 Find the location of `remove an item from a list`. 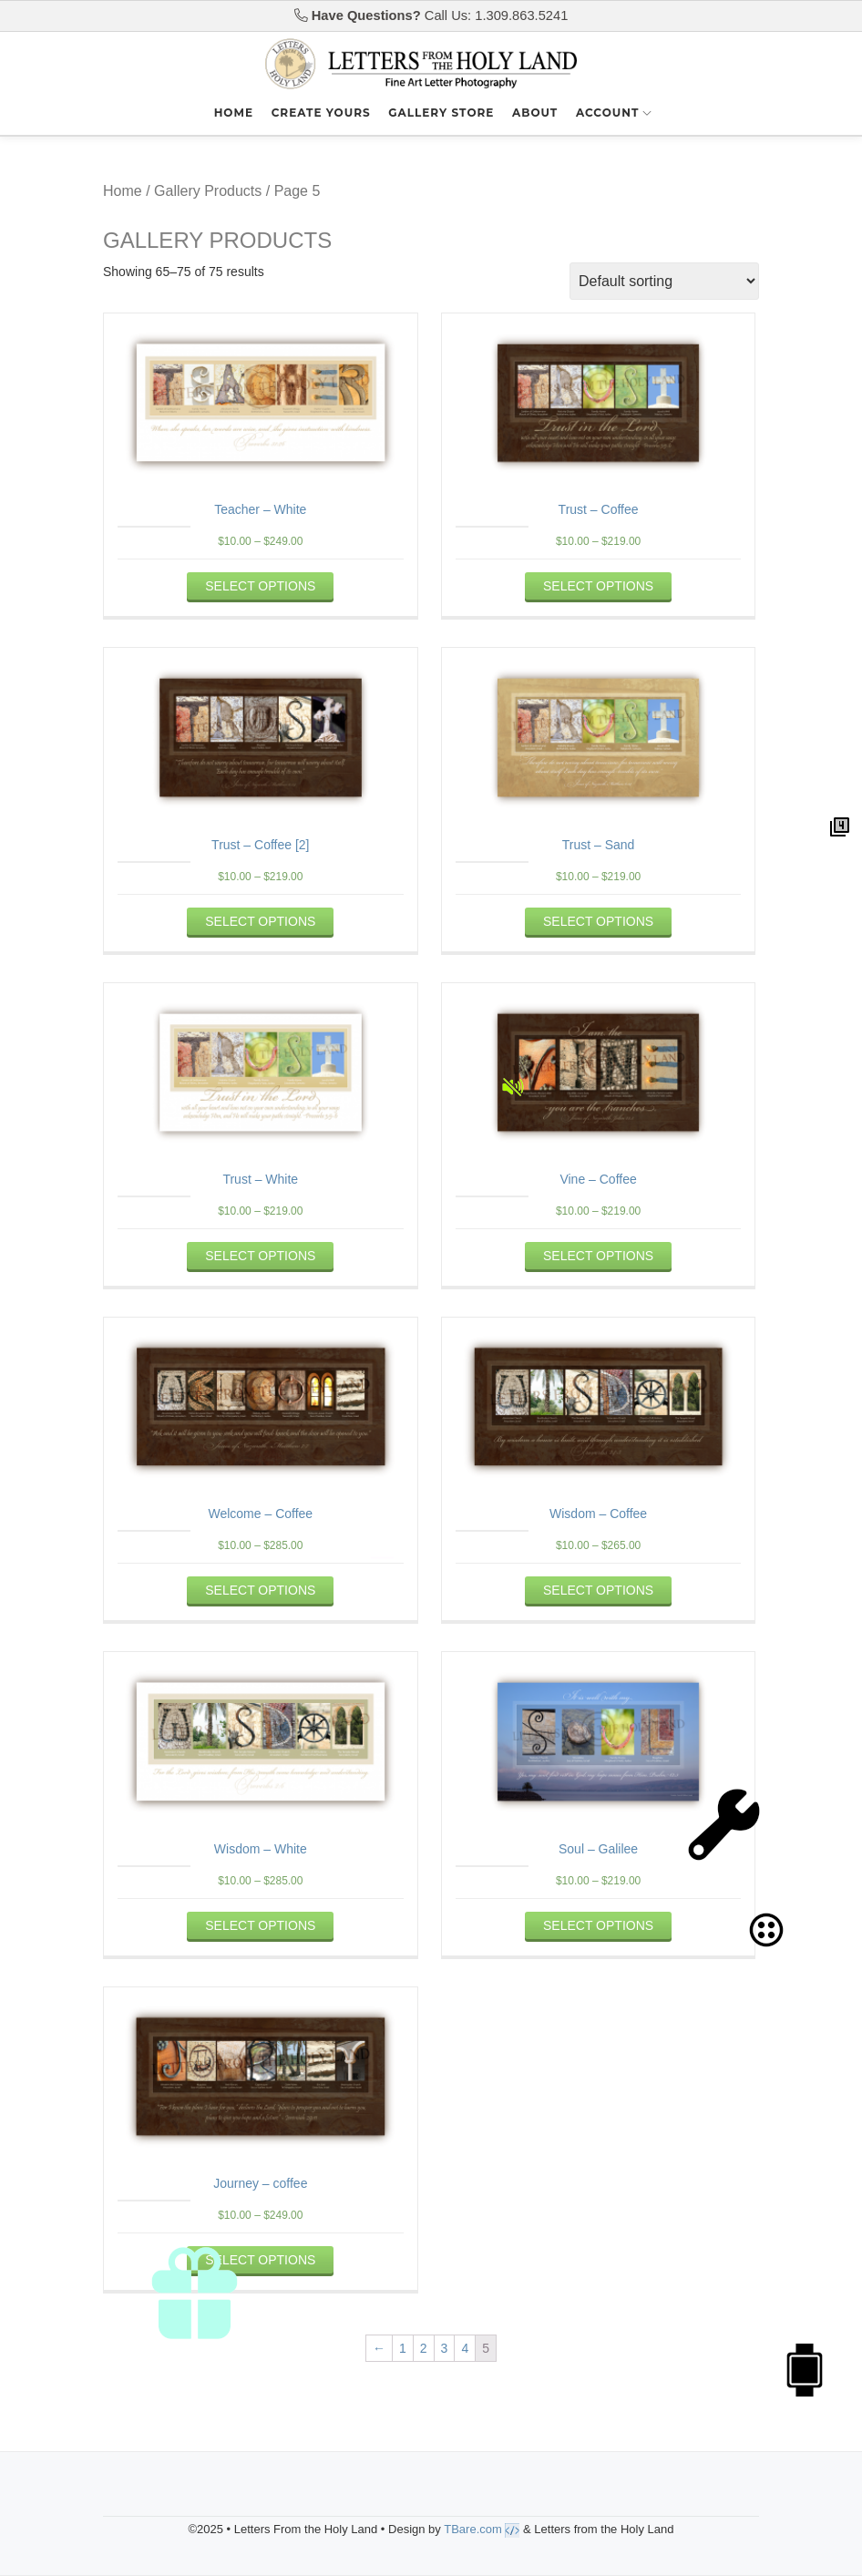

remove an item from a list is located at coordinates (382, 1557).